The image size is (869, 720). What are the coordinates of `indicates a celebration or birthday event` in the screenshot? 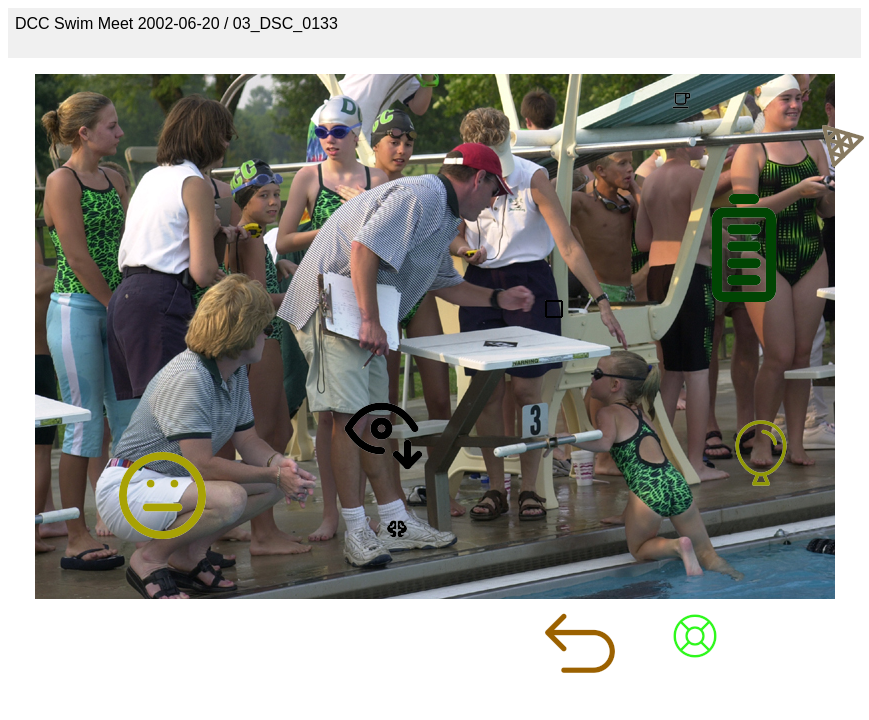 It's located at (761, 453).